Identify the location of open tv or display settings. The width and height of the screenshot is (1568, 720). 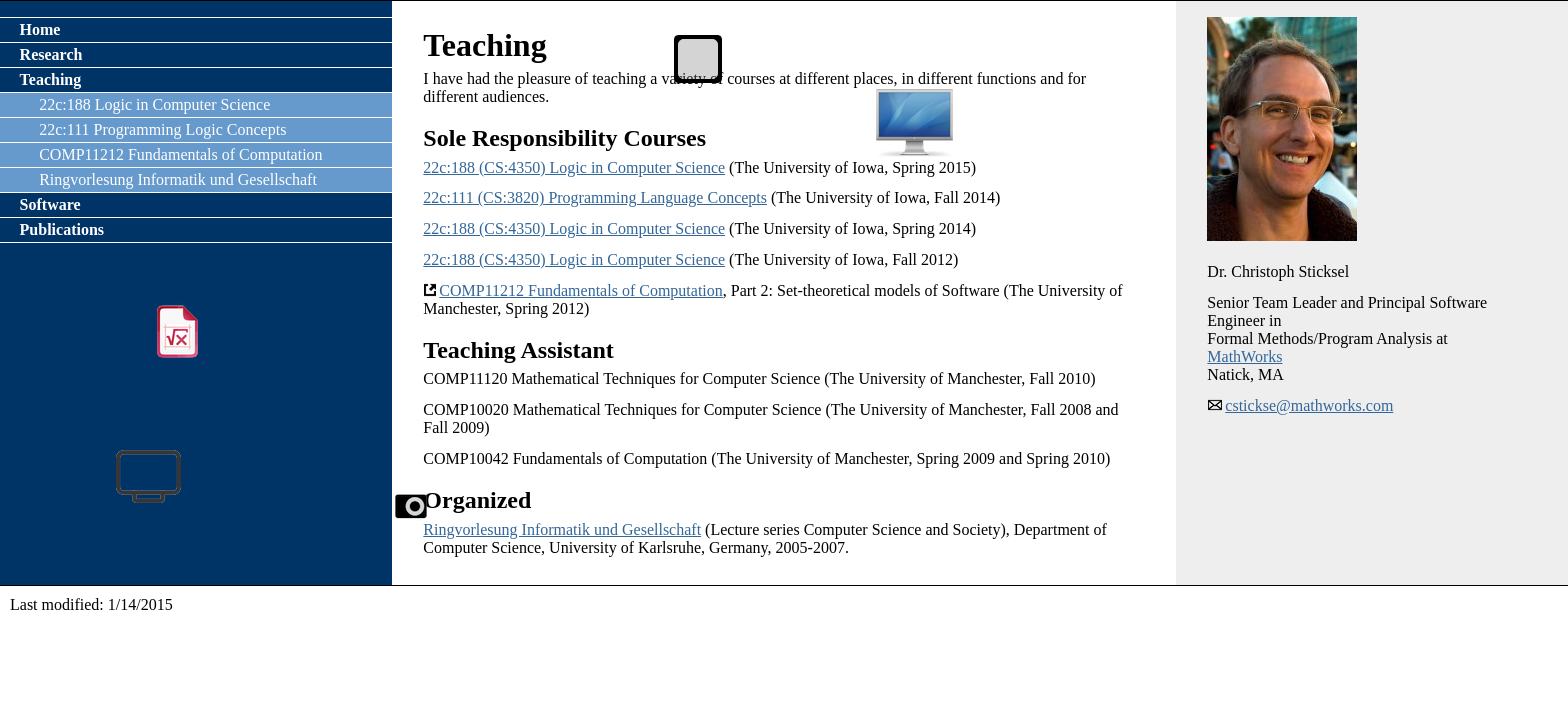
(148, 474).